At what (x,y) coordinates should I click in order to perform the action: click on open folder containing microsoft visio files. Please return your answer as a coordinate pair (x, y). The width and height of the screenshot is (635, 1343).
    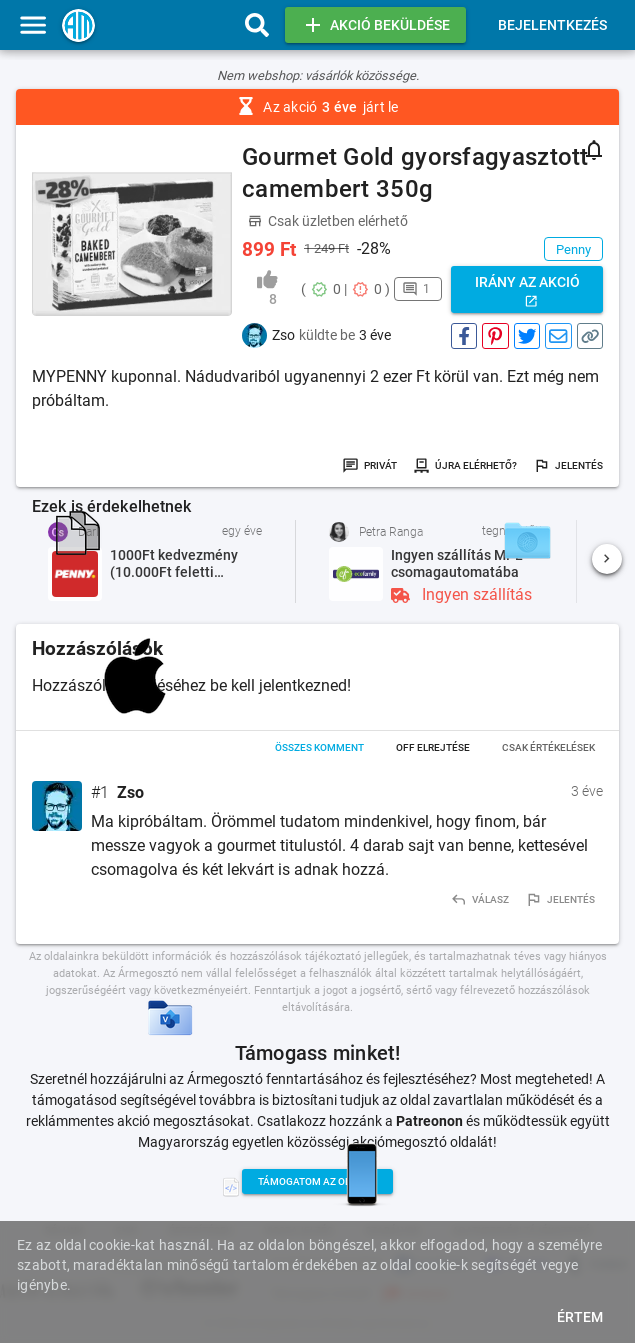
    Looking at the image, I should click on (170, 1019).